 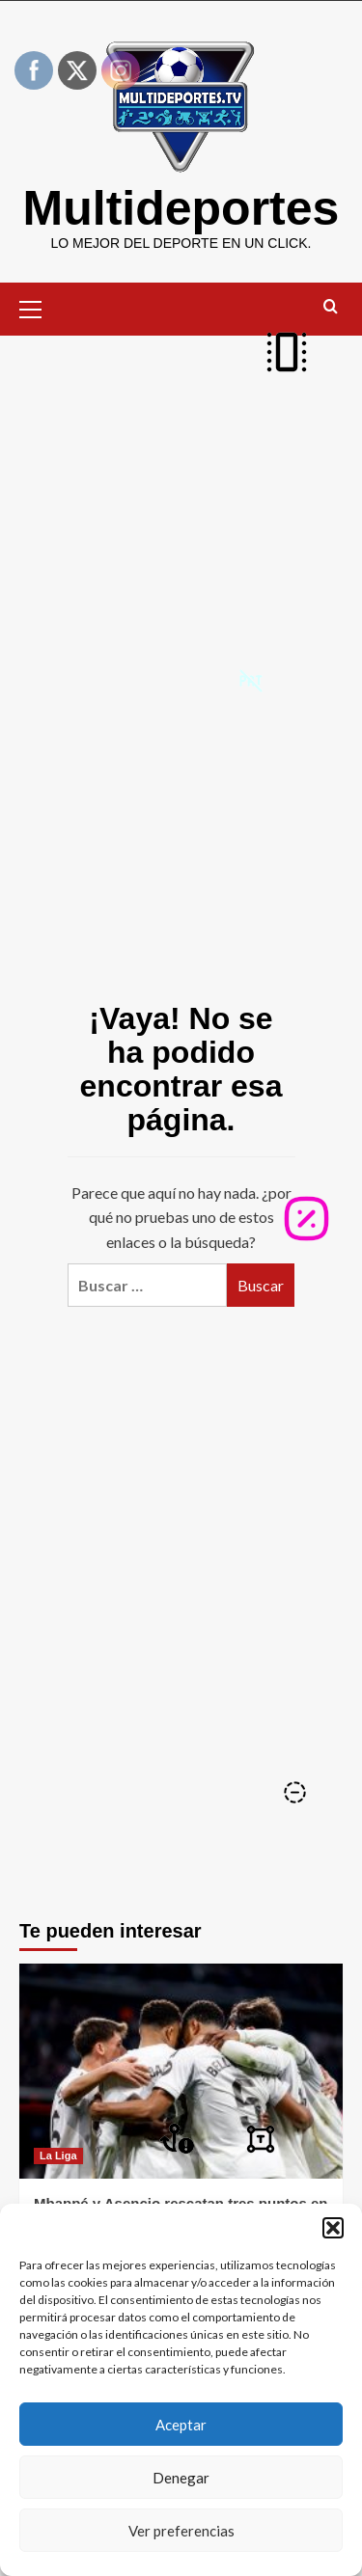 What do you see at coordinates (306, 1218) in the screenshot?
I see `view discount or promotional offer` at bounding box center [306, 1218].